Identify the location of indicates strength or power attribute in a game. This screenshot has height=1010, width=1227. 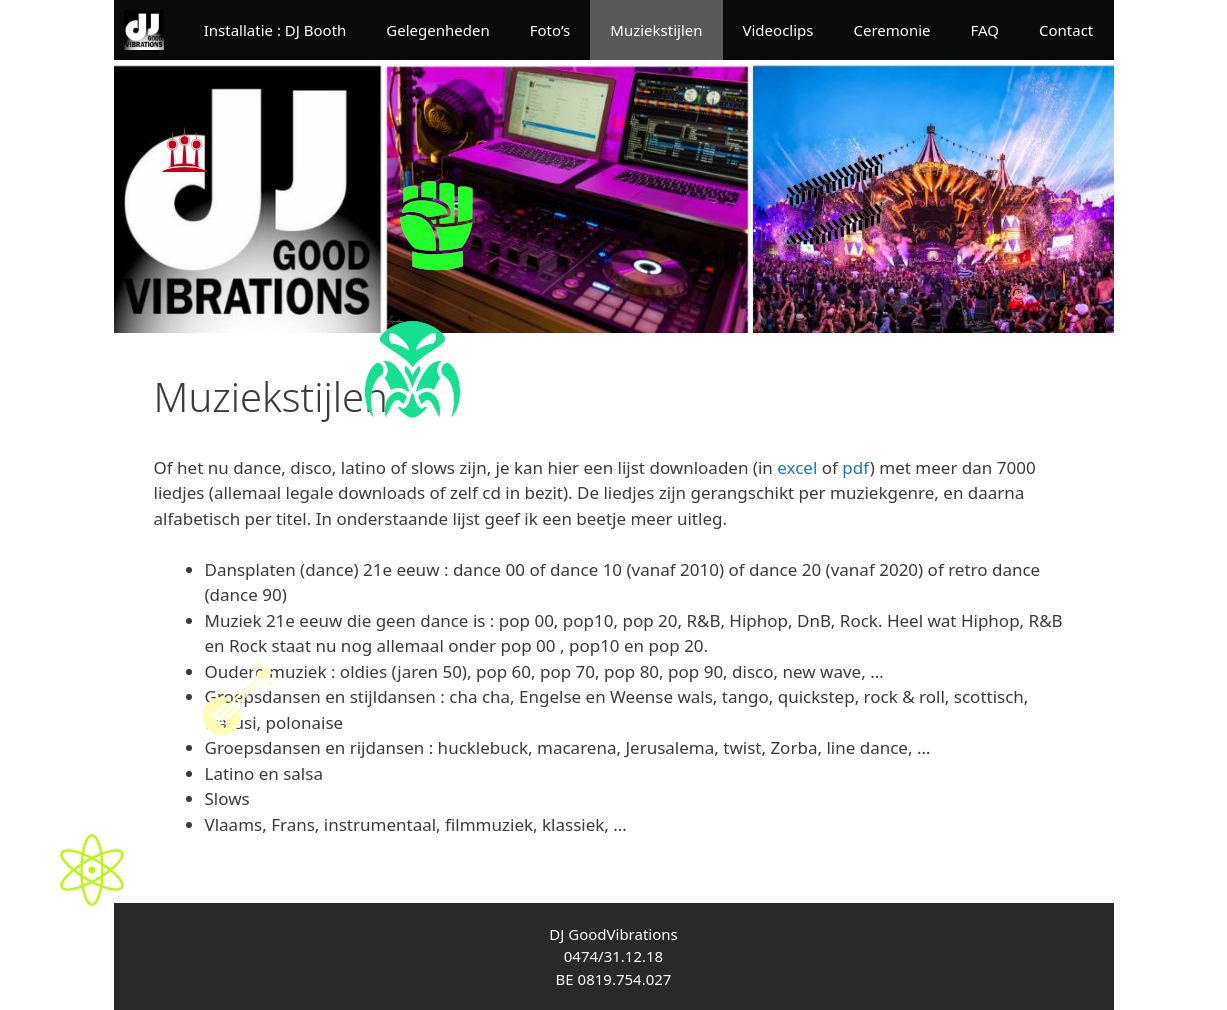
(435, 225).